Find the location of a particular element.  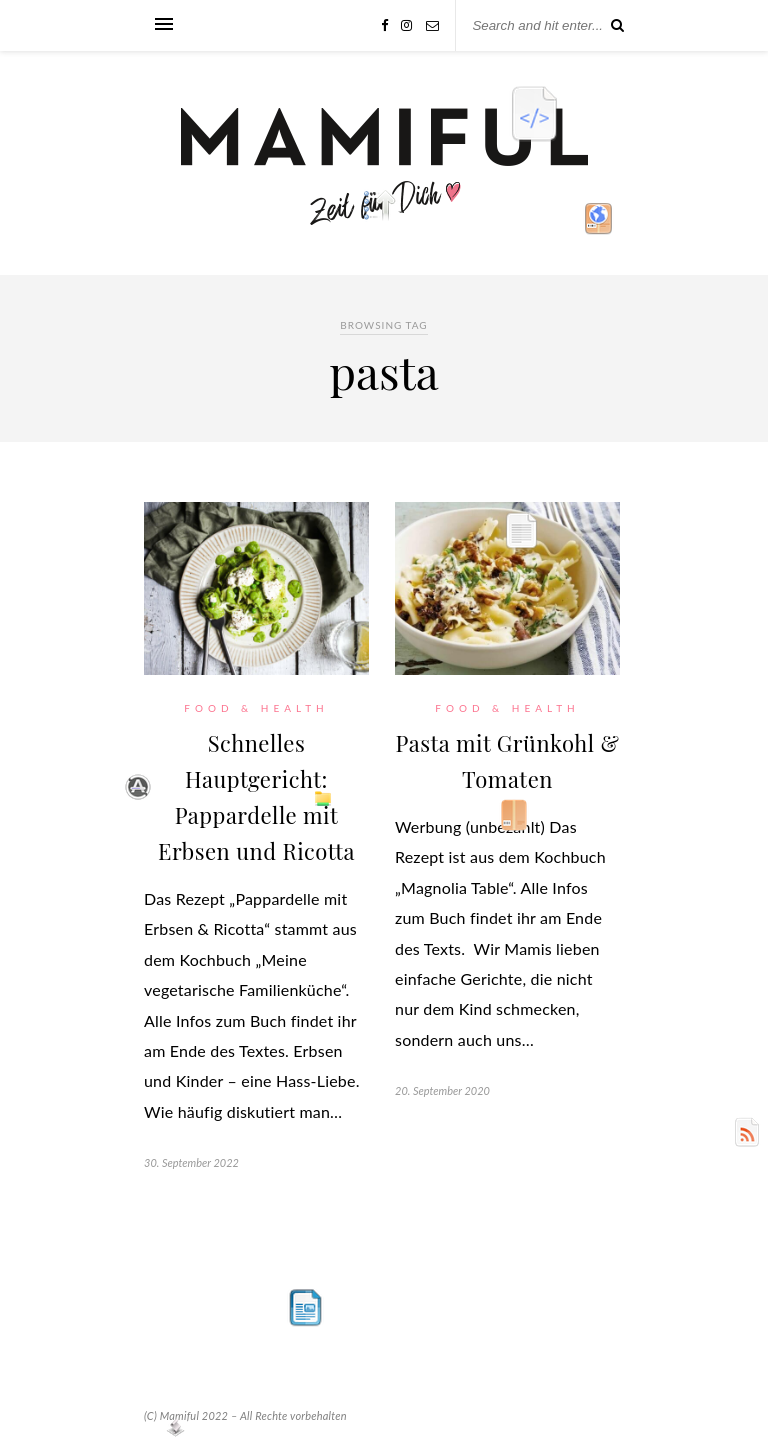

an HTML or web page file is located at coordinates (534, 113).